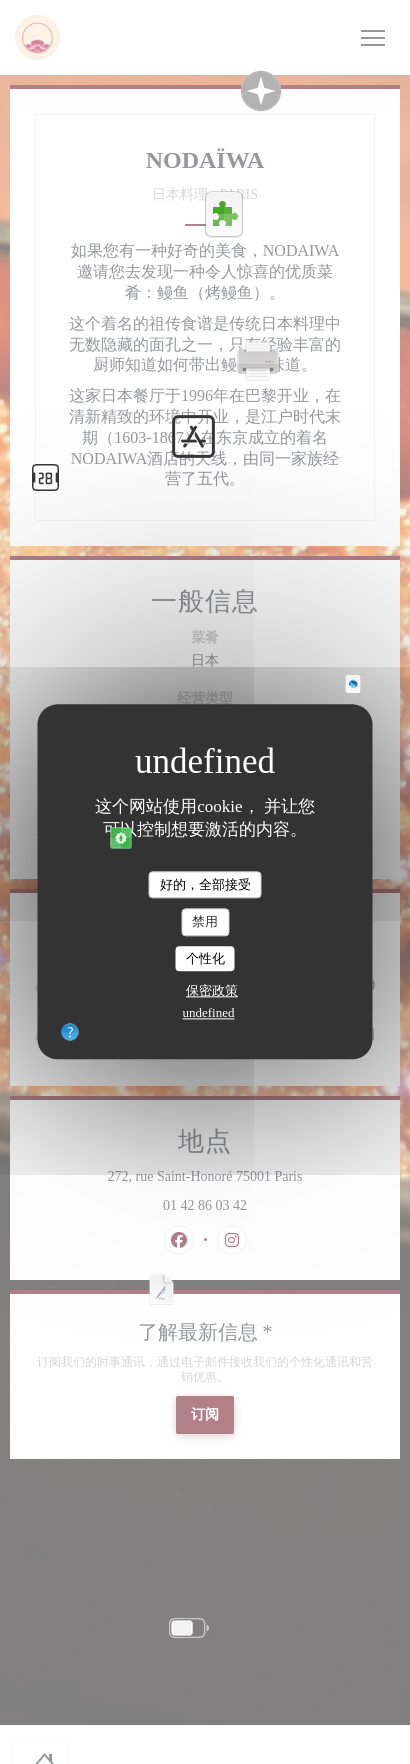  Describe the element at coordinates (193, 436) in the screenshot. I see `open the app store` at that location.